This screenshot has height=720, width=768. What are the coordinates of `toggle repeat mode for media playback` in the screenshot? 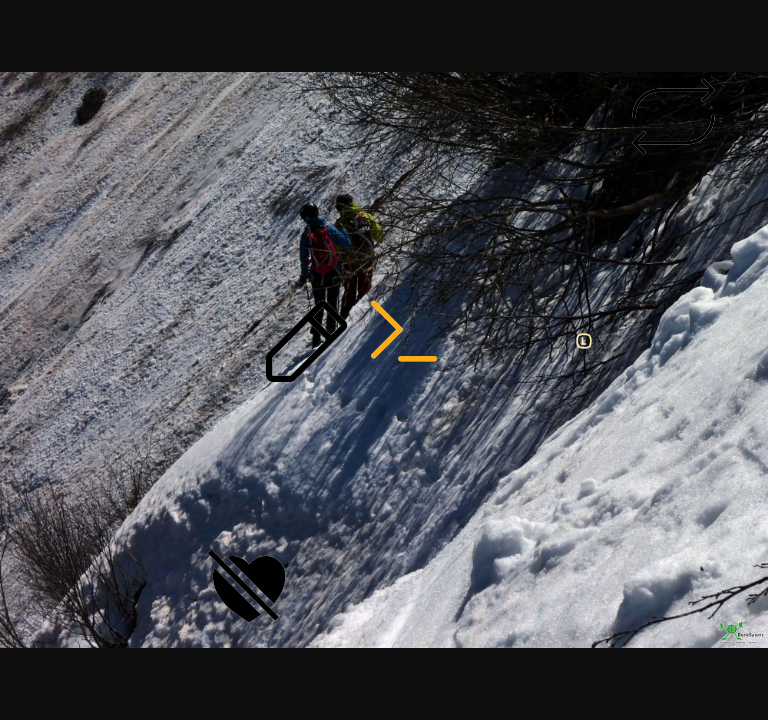 It's located at (673, 116).